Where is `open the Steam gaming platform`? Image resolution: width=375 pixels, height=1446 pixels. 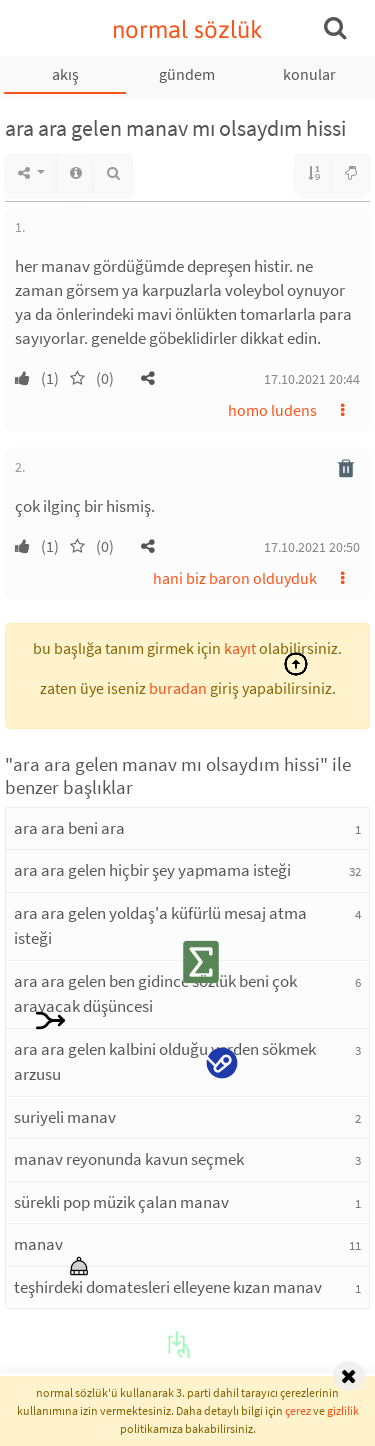 open the Steam gaming platform is located at coordinates (222, 1063).